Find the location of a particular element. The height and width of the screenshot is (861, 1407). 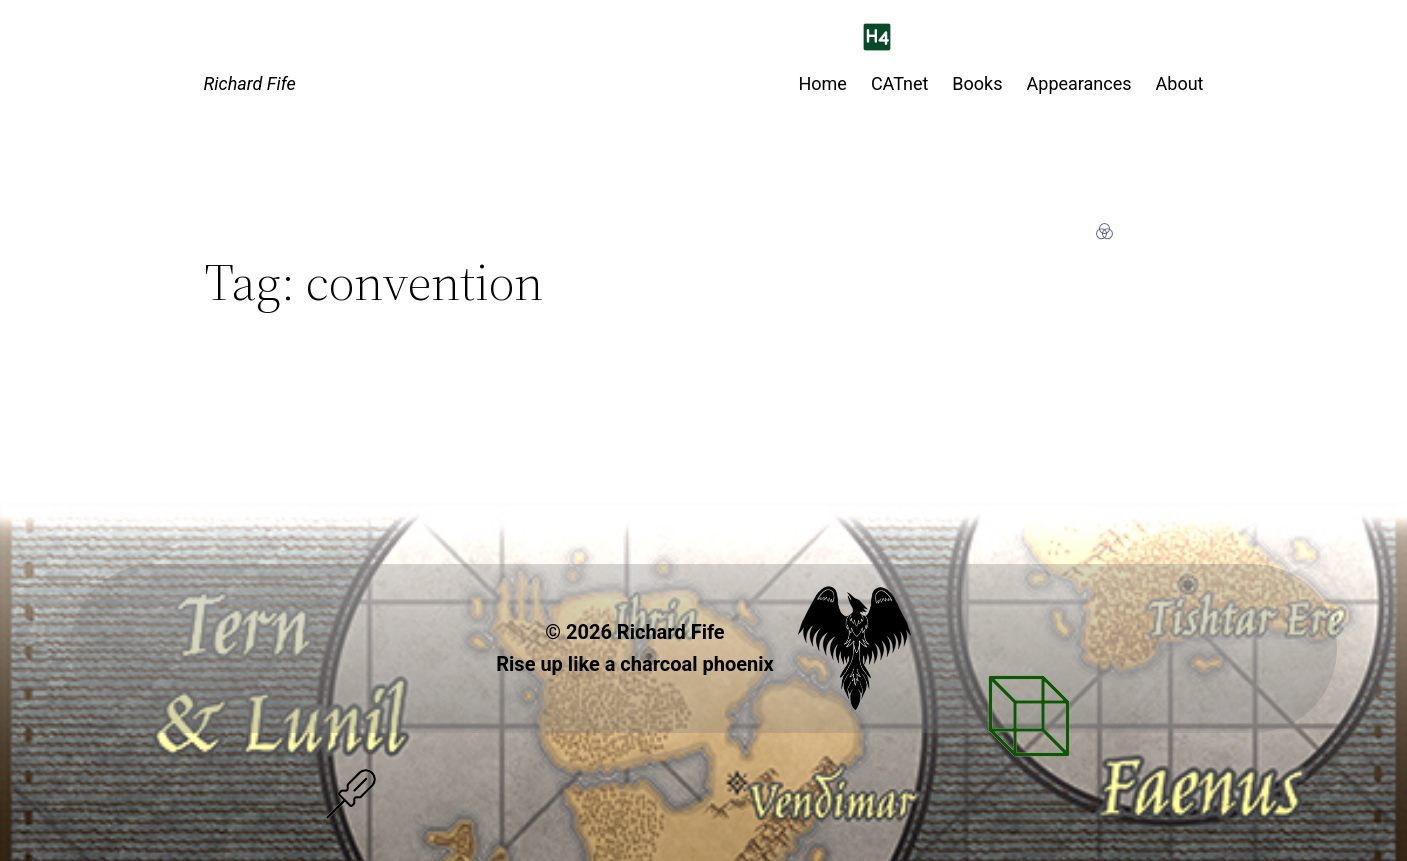

view 3D model or object is located at coordinates (1029, 716).